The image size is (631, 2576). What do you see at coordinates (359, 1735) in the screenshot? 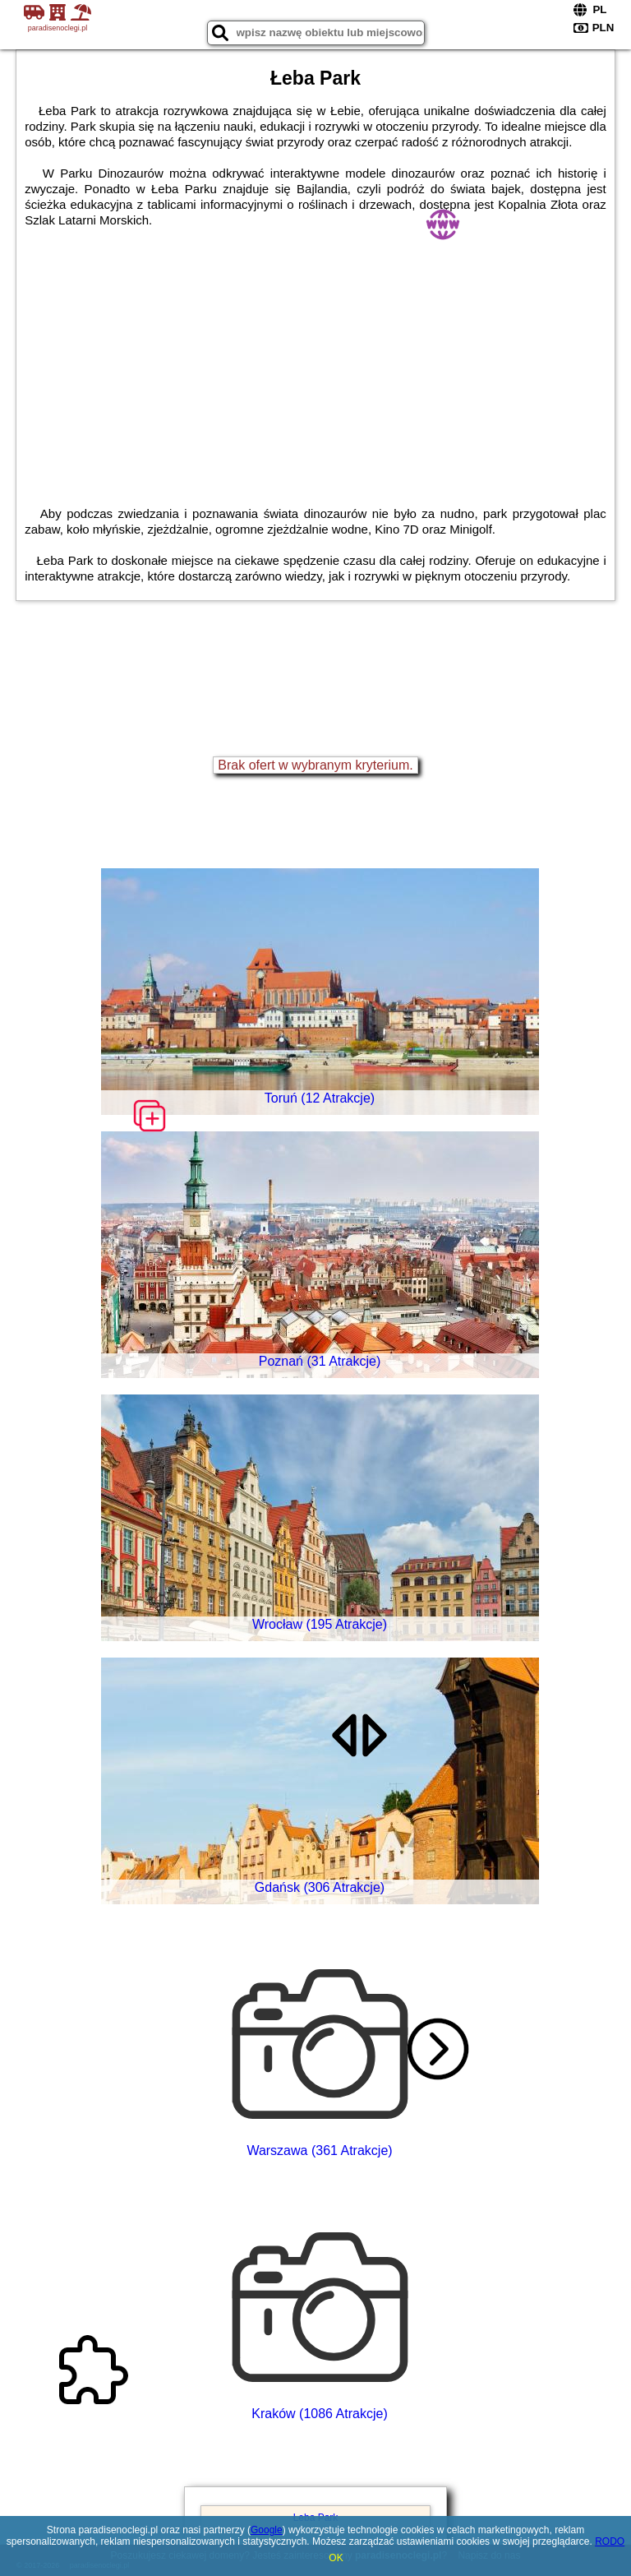
I see `expand or resize horizontally` at bounding box center [359, 1735].